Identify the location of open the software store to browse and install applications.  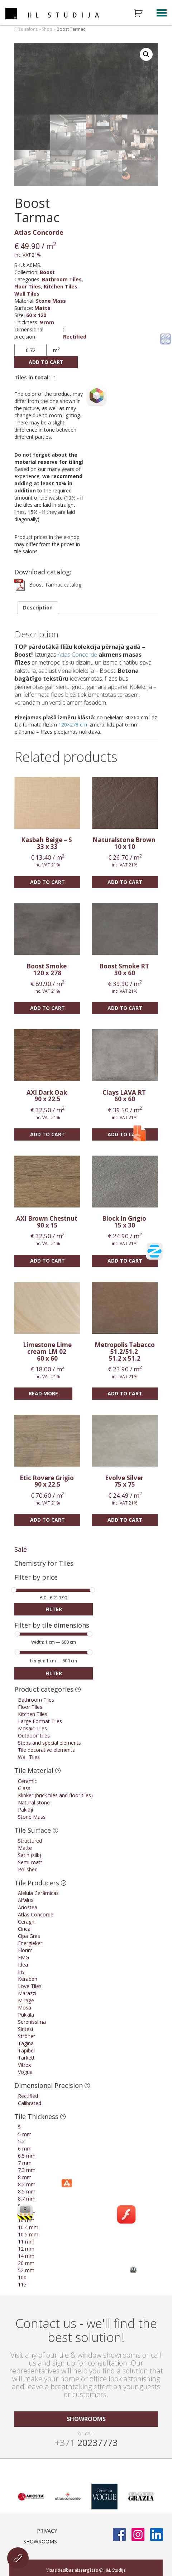
(67, 2183).